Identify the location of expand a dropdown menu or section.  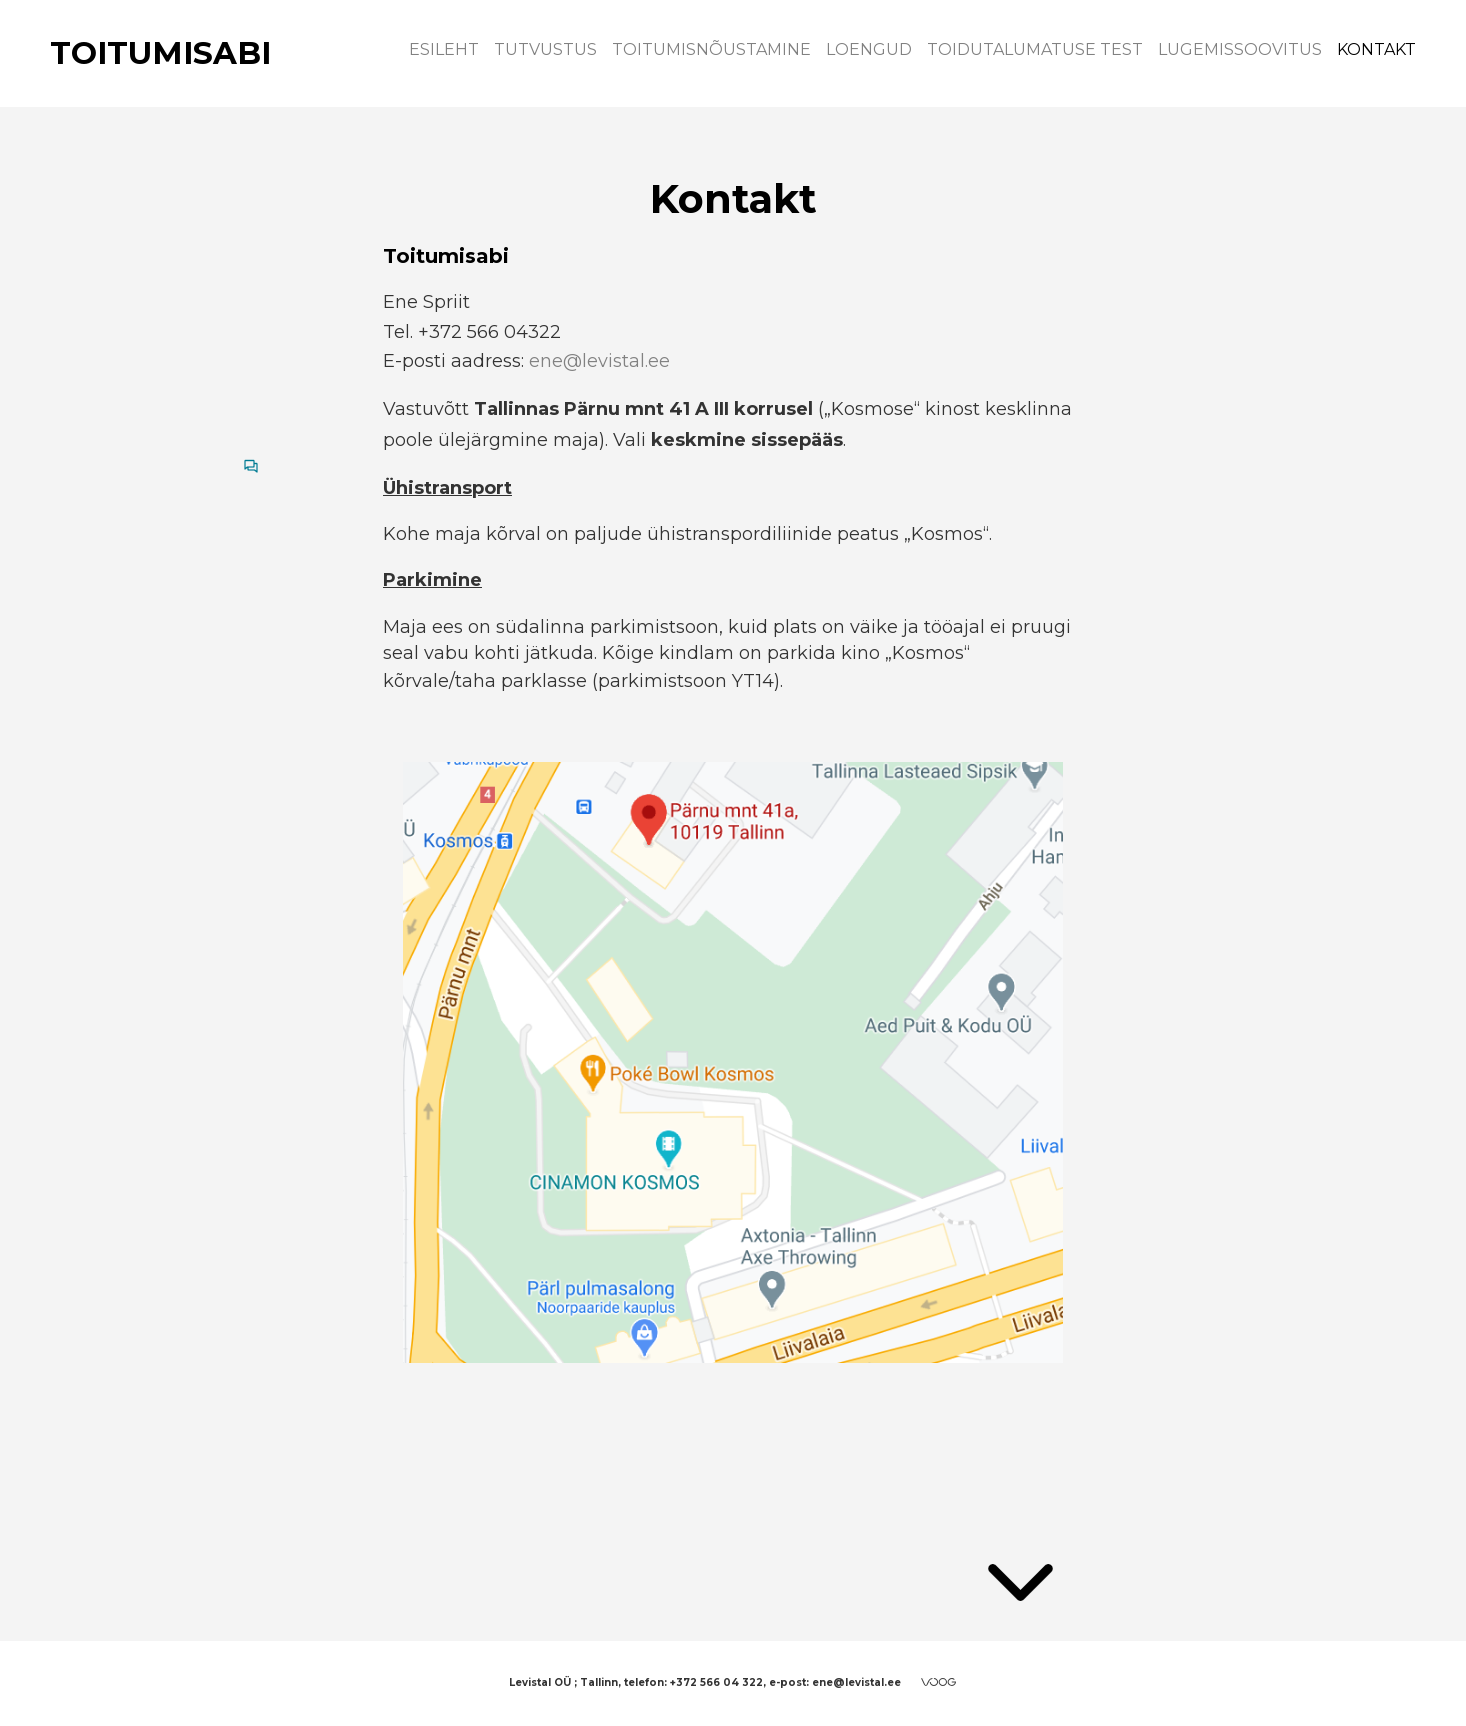
(1020, 1582).